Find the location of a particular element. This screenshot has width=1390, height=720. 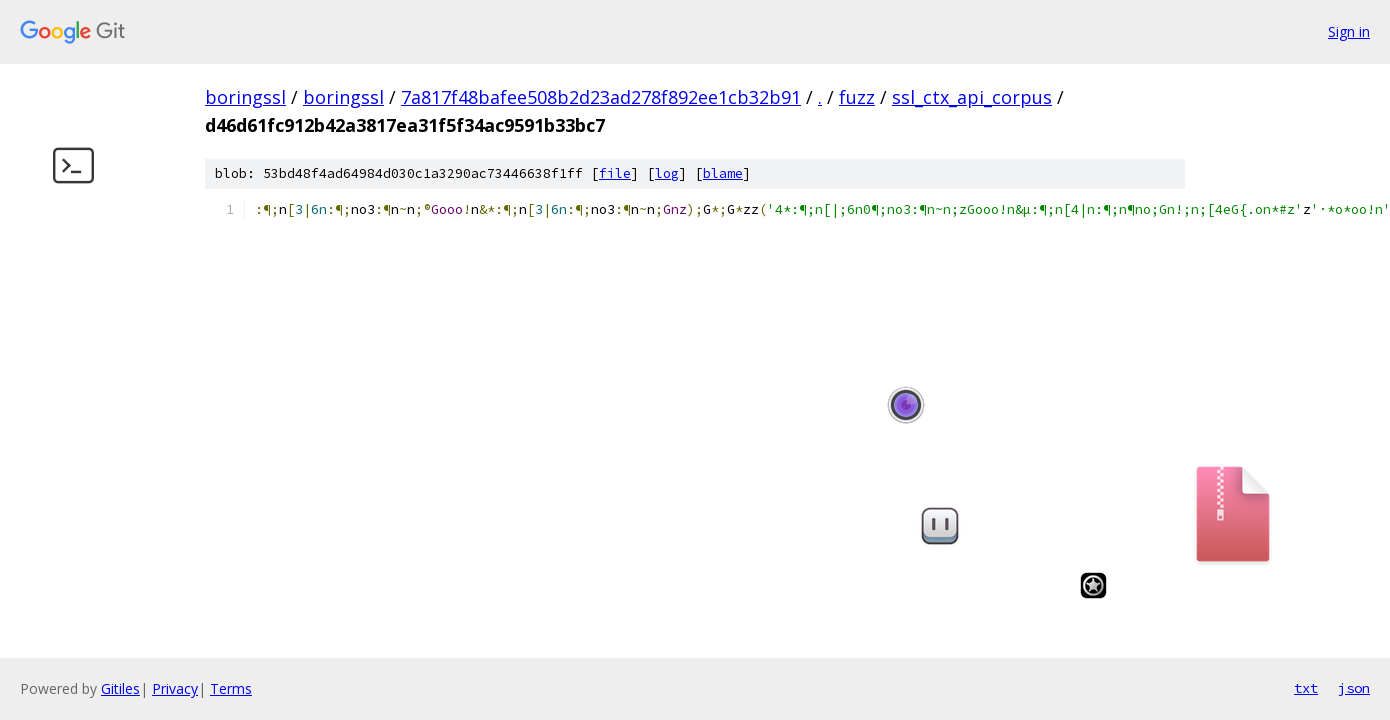

open aseprite pixel art editor is located at coordinates (940, 526).